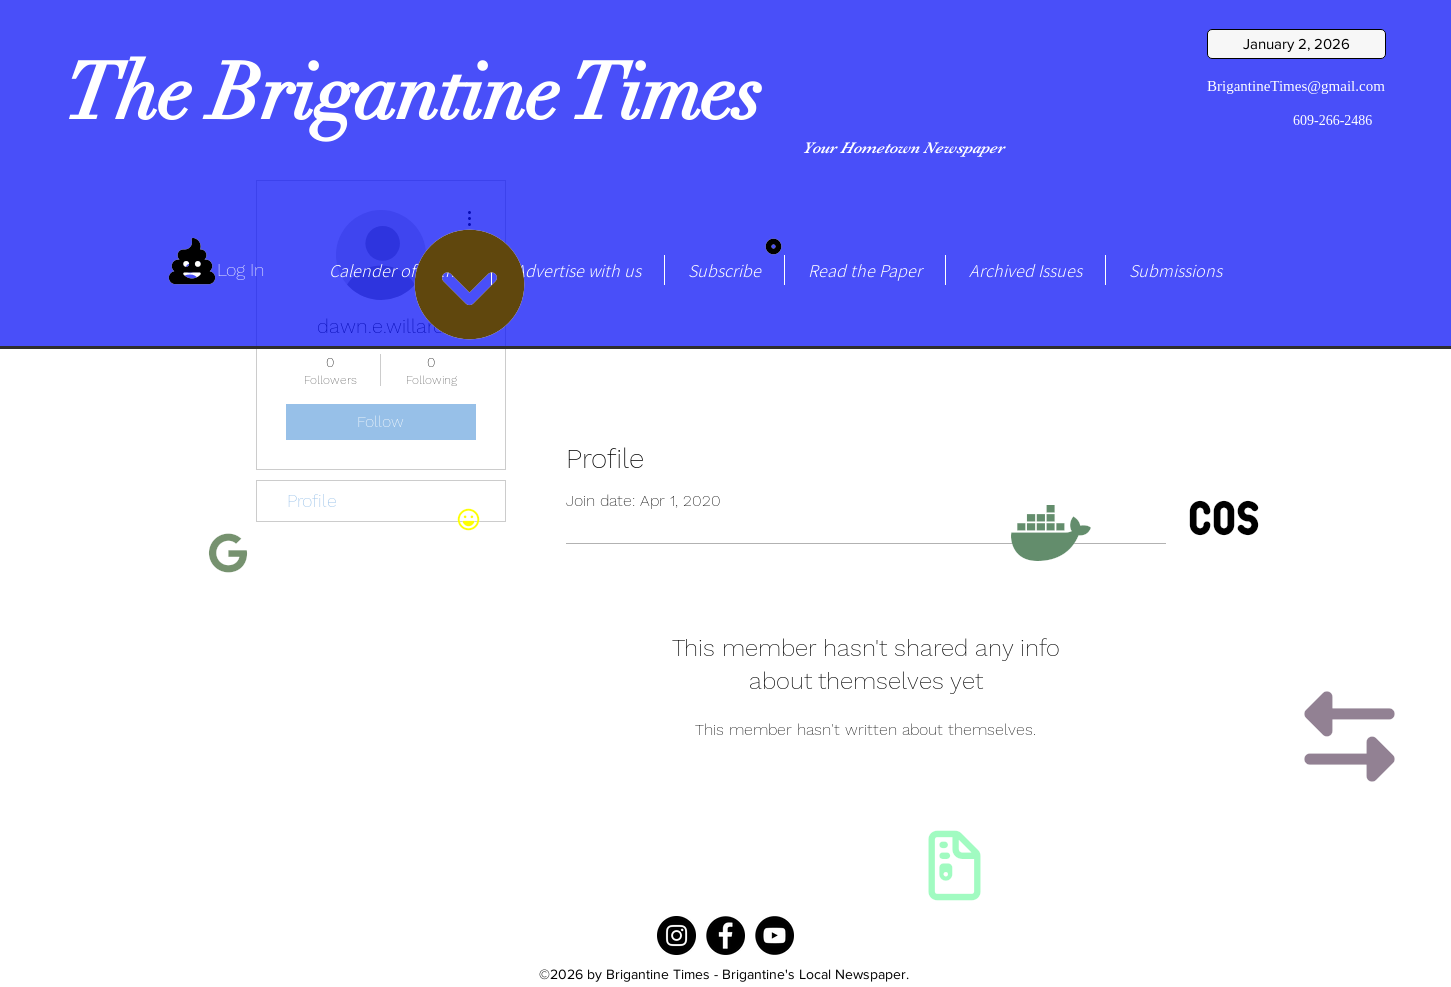 This screenshot has width=1451, height=987. Describe the element at coordinates (1224, 518) in the screenshot. I see `access cosine function in calculator` at that location.